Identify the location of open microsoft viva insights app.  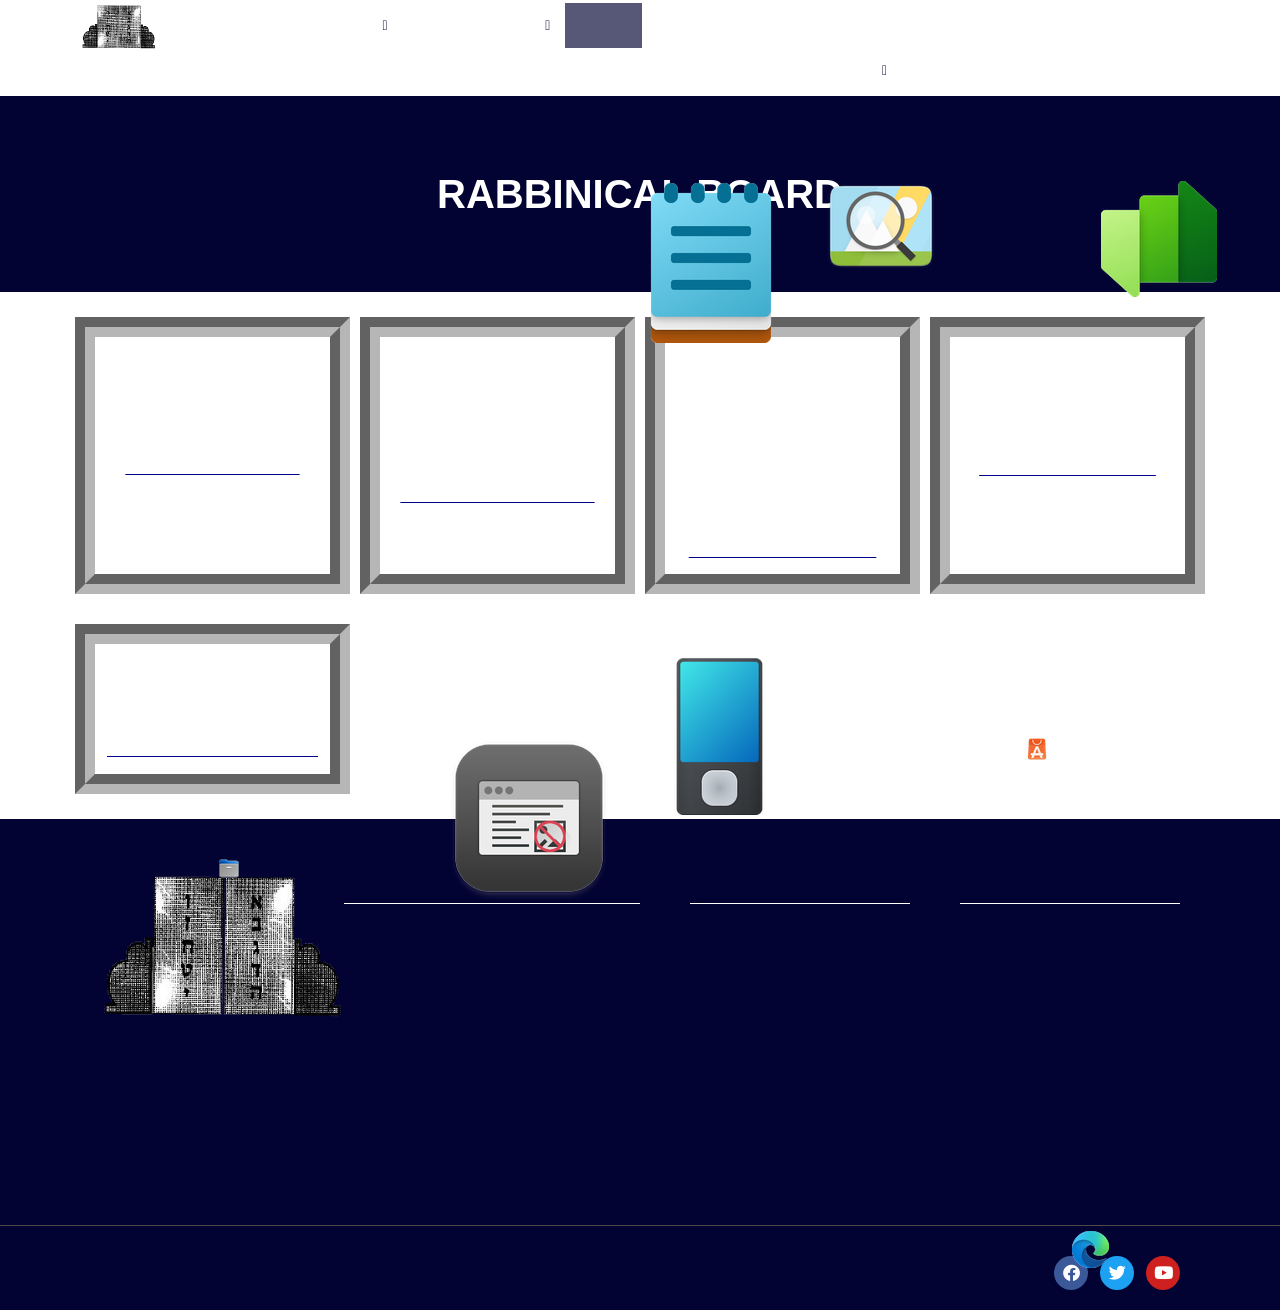
(1159, 239).